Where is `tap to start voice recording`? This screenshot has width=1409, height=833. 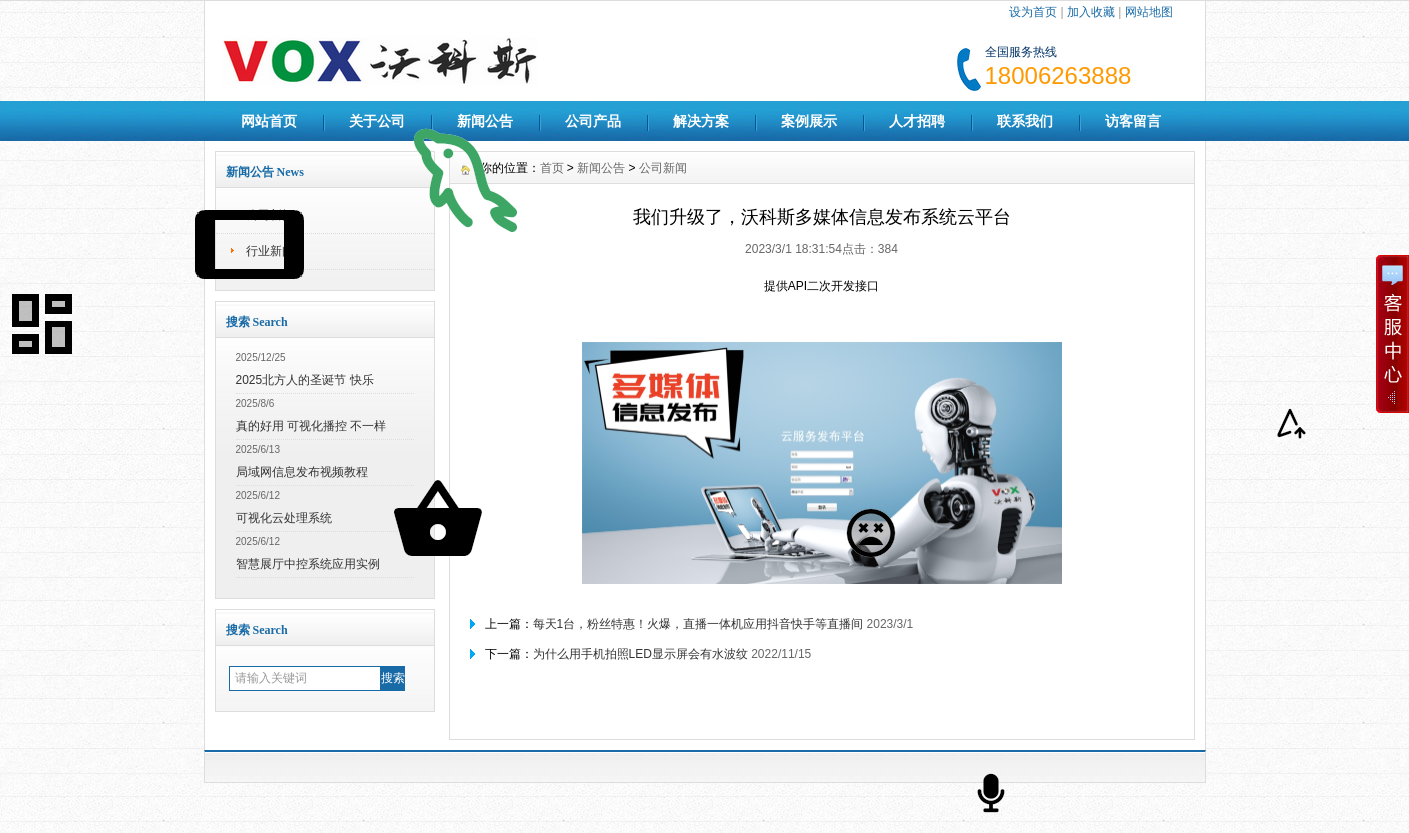
tap to start voice recording is located at coordinates (991, 793).